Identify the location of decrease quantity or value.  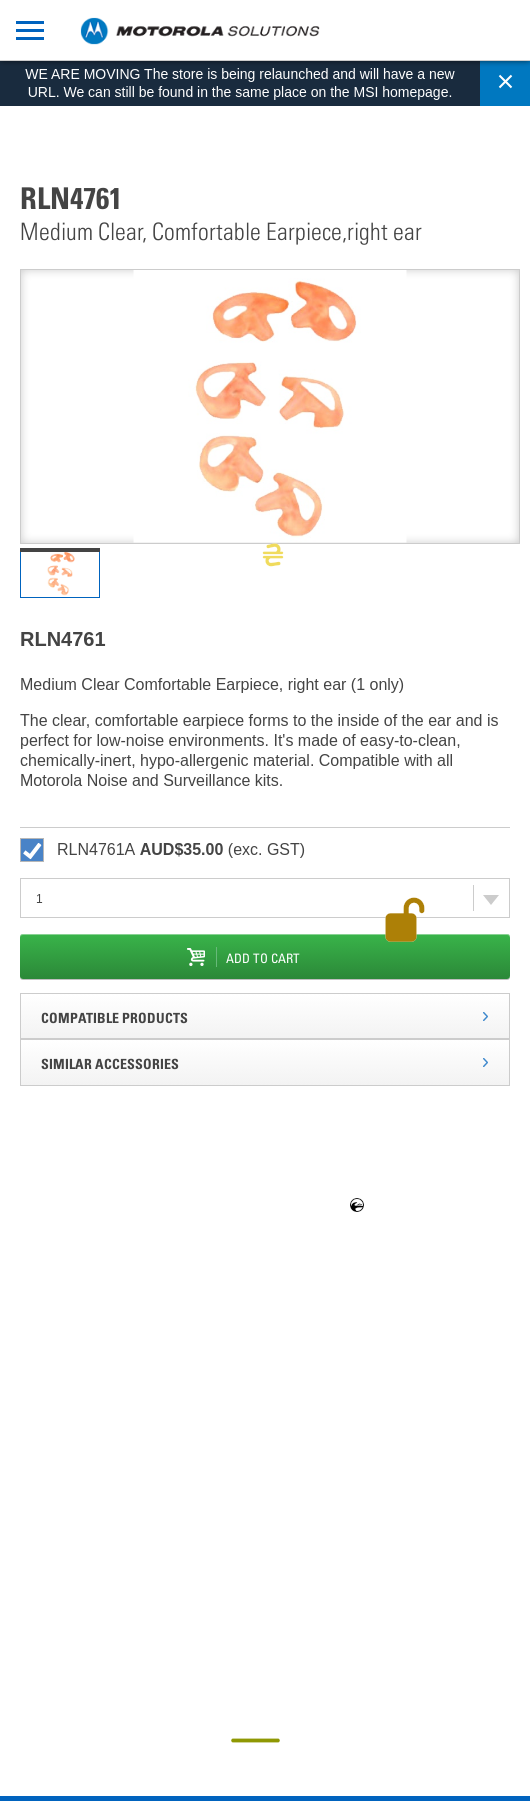
(255, 1740).